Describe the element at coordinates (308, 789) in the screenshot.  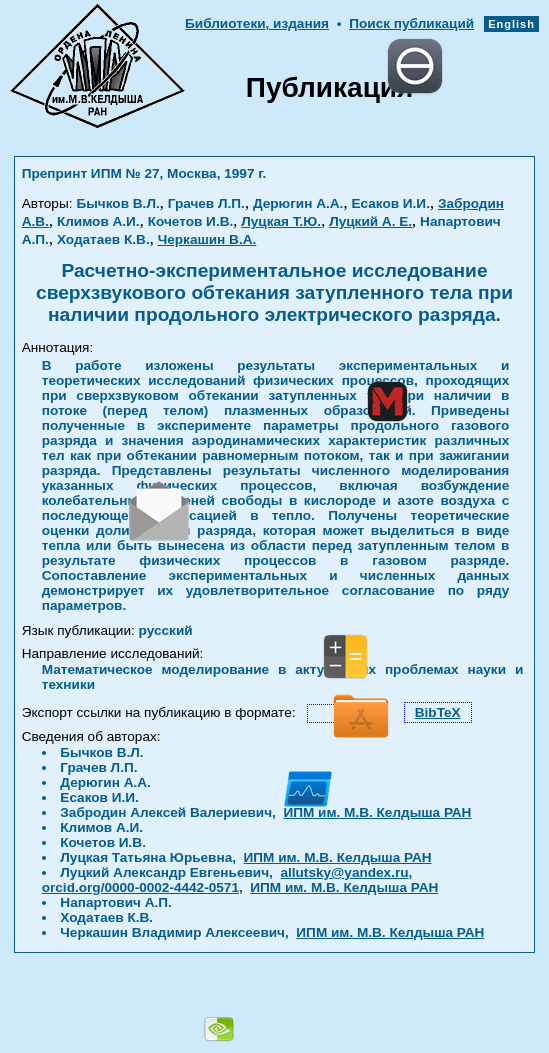
I see `open process monitor application` at that location.